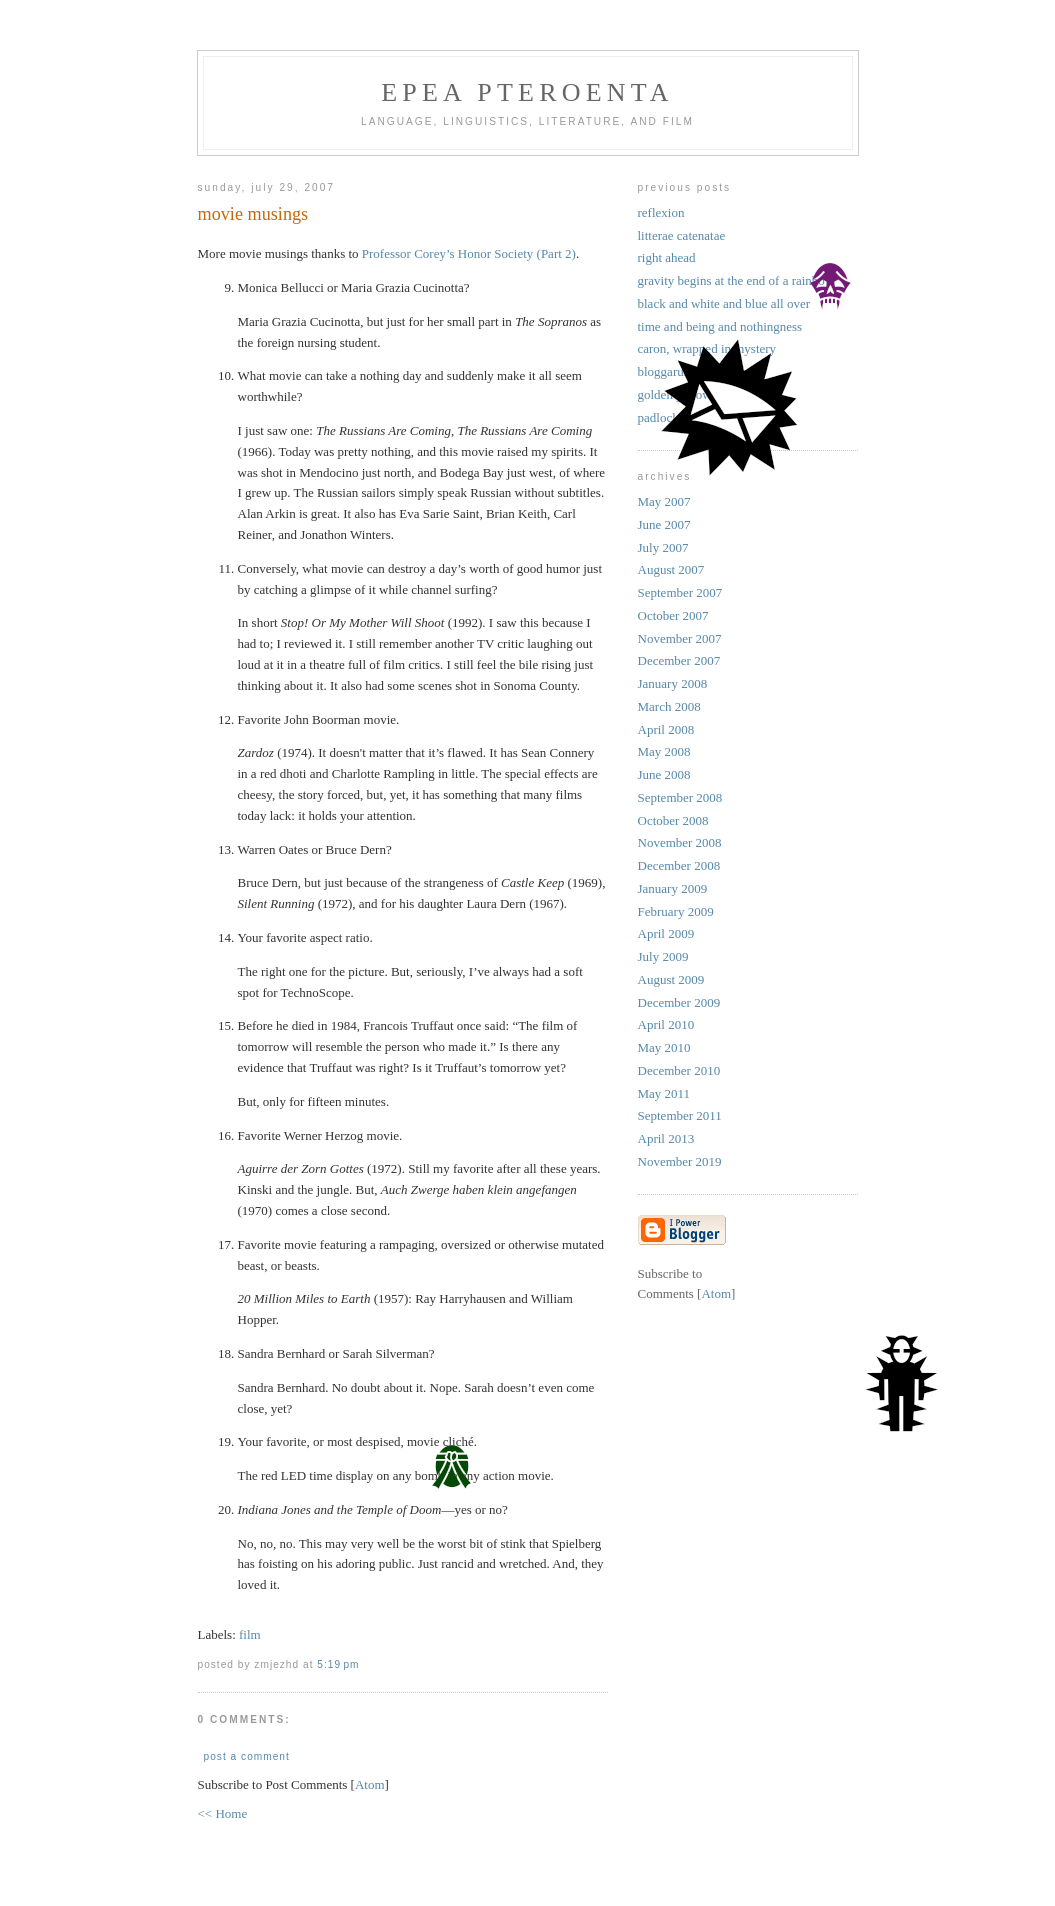 The image size is (1055, 1906). I want to click on indicates danger or deadly hazard in game, so click(830, 286).